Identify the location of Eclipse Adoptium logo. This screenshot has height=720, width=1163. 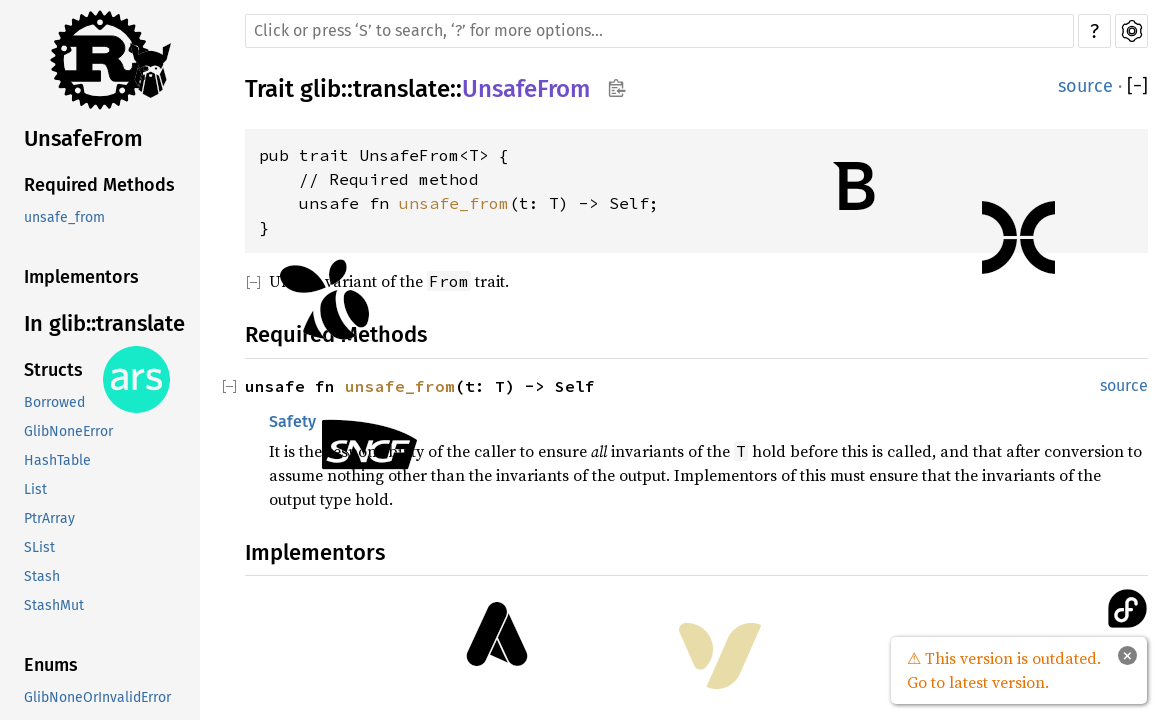
(497, 634).